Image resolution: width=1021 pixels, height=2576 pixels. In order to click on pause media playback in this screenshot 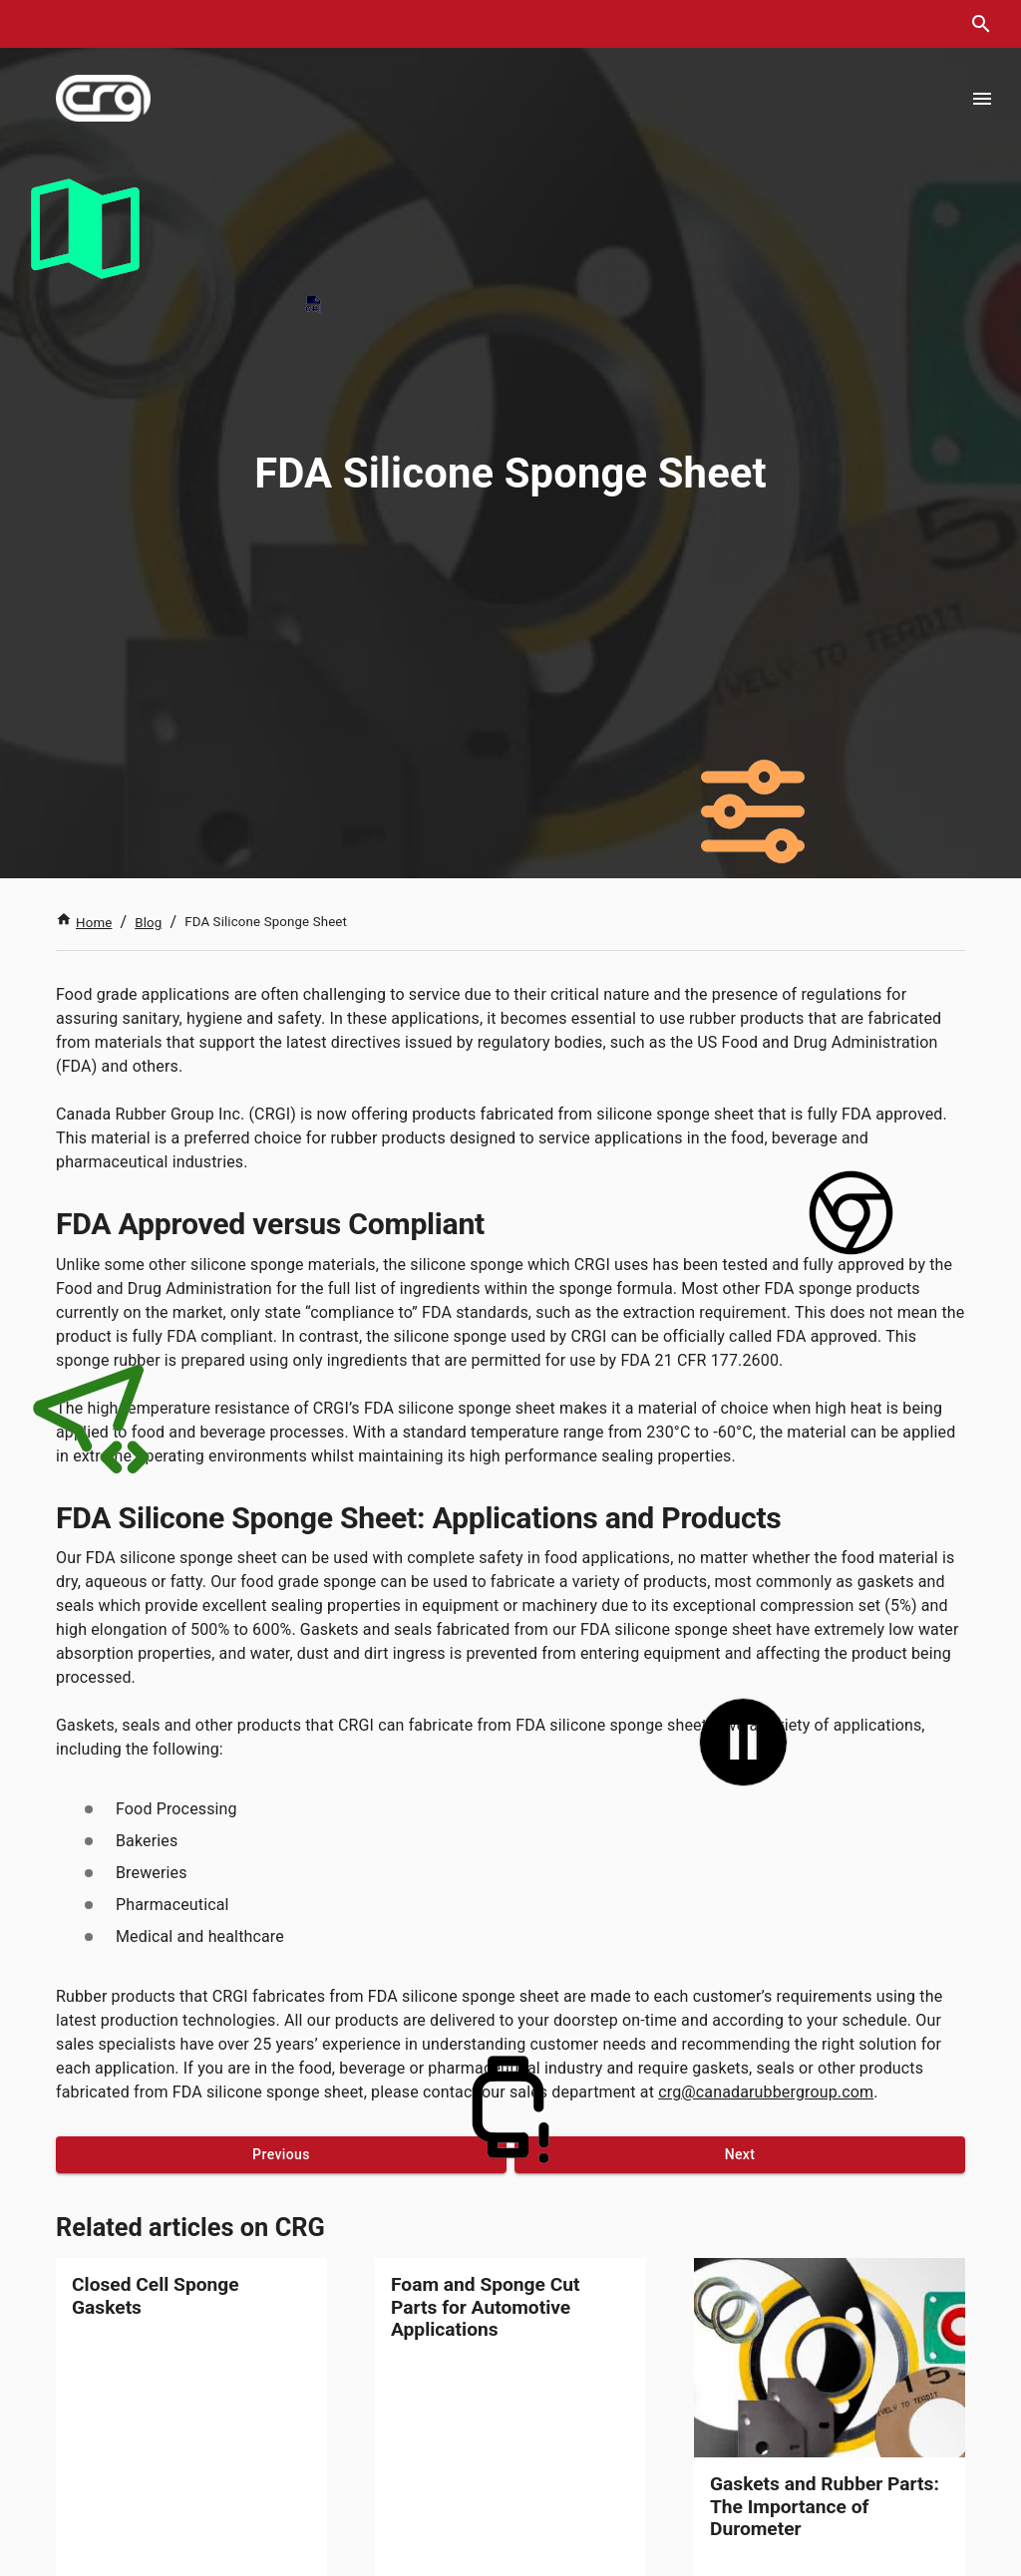, I will do `click(743, 1742)`.